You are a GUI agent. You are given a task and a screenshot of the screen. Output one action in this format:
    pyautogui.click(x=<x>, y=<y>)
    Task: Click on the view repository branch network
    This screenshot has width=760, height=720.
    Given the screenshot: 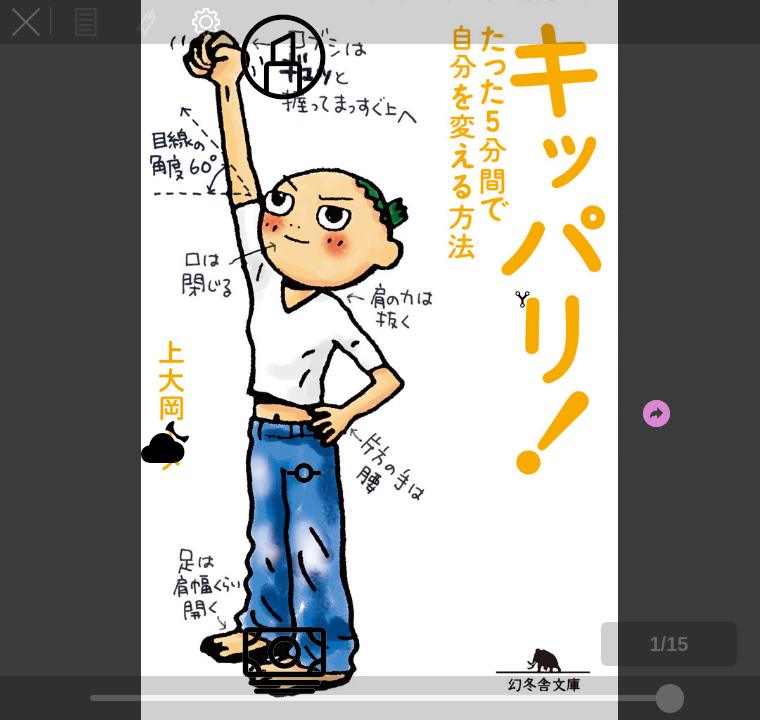 What is the action you would take?
    pyautogui.click(x=522, y=299)
    